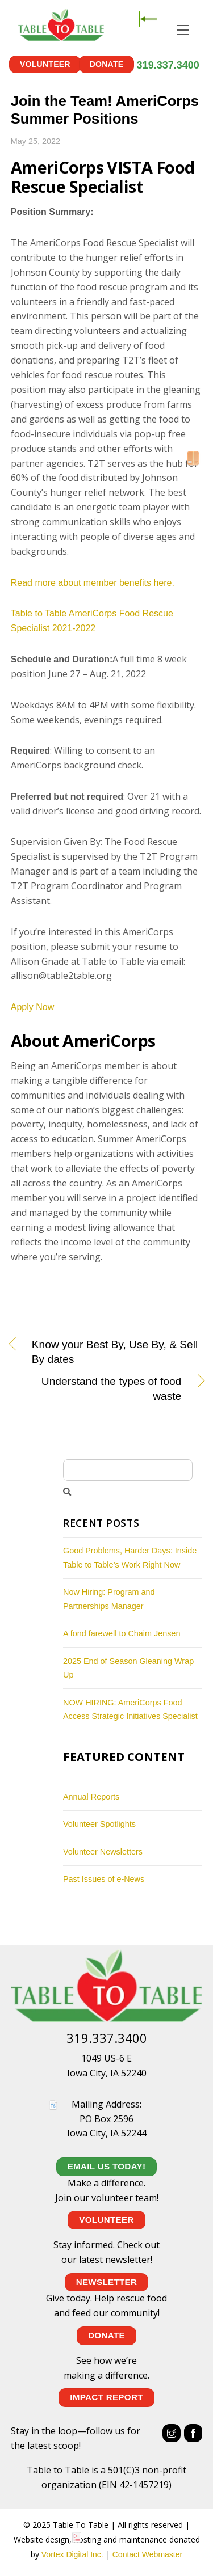 The width and height of the screenshot is (213, 2576). I want to click on go to the first item in a list or sequence, so click(148, 19).